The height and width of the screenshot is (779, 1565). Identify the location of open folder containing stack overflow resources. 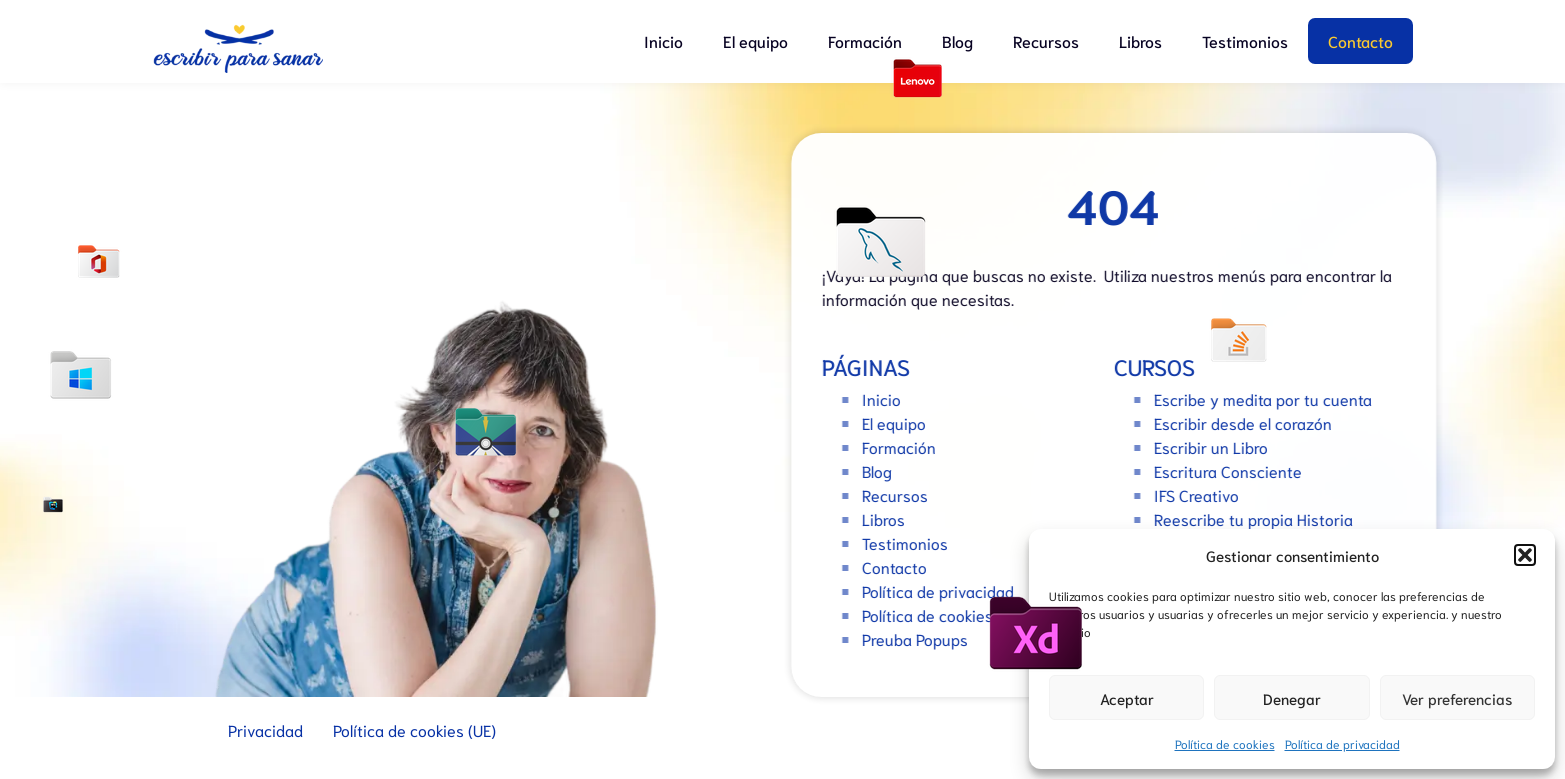
(1238, 341).